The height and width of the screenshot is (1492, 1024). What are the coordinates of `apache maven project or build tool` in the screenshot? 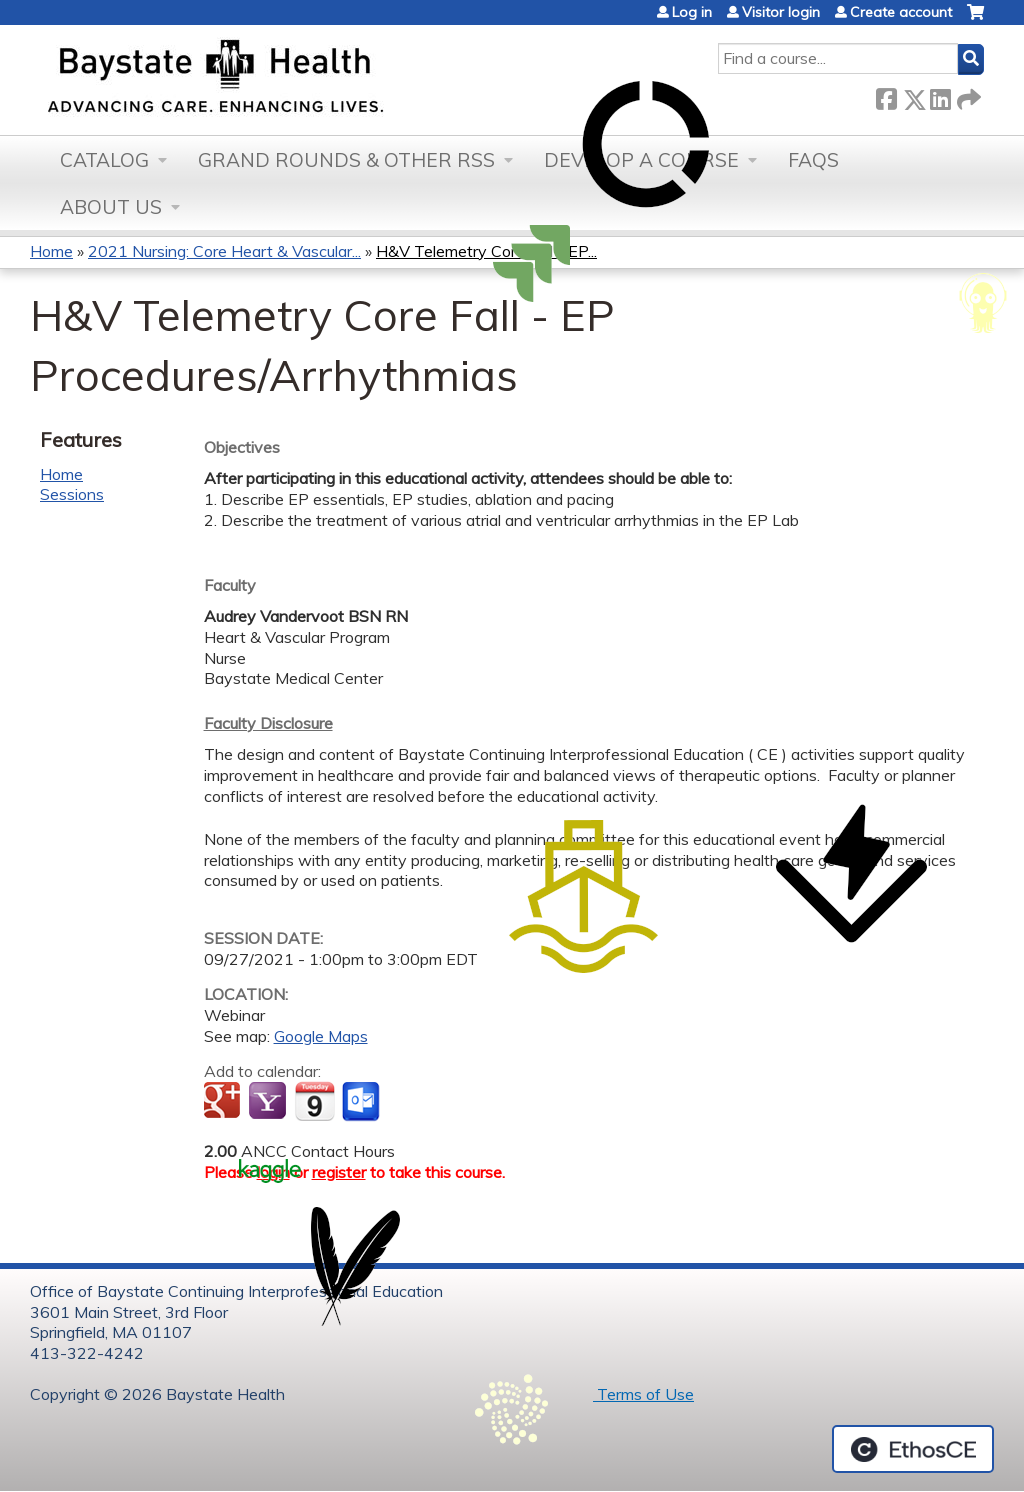 It's located at (355, 1266).